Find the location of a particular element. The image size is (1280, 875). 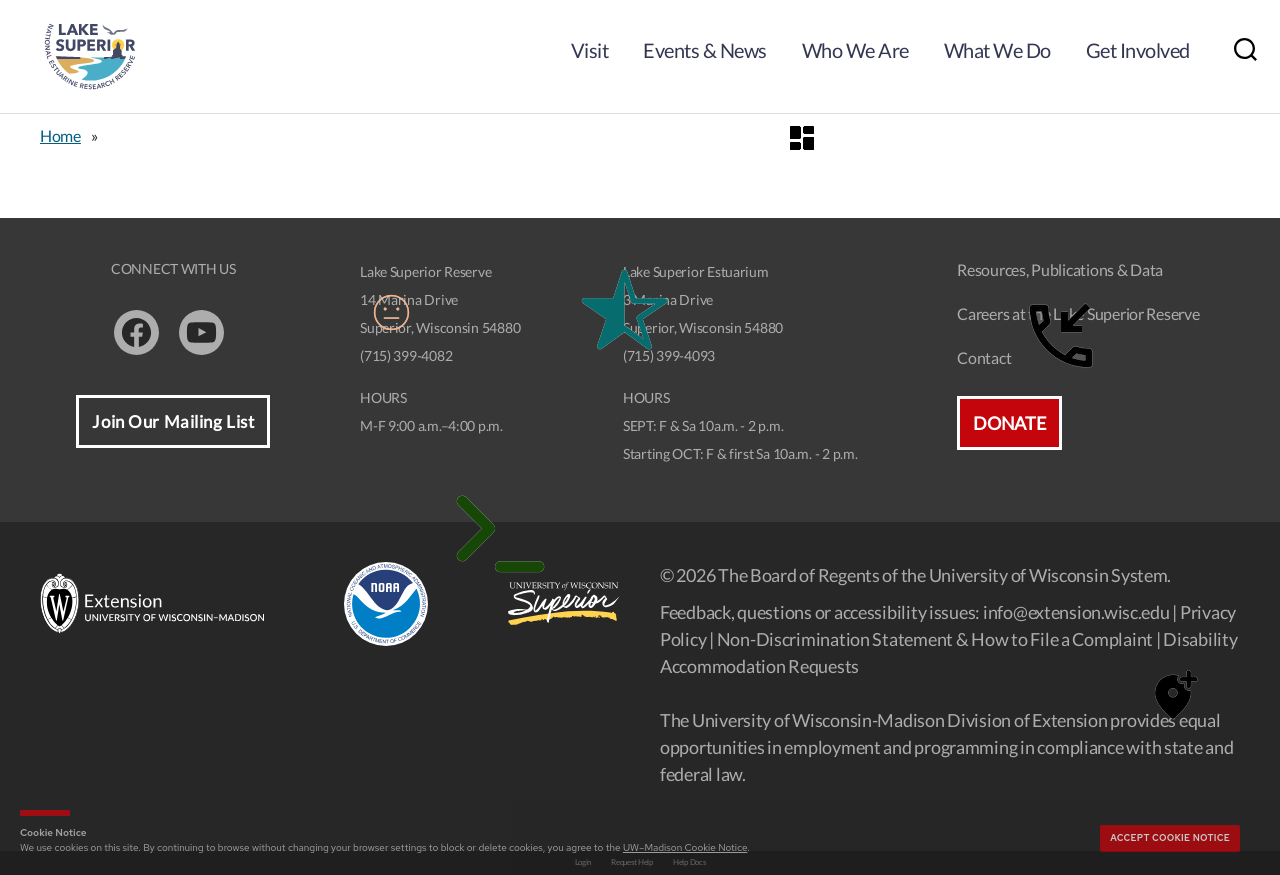

rate your experience as neutral is located at coordinates (391, 312).